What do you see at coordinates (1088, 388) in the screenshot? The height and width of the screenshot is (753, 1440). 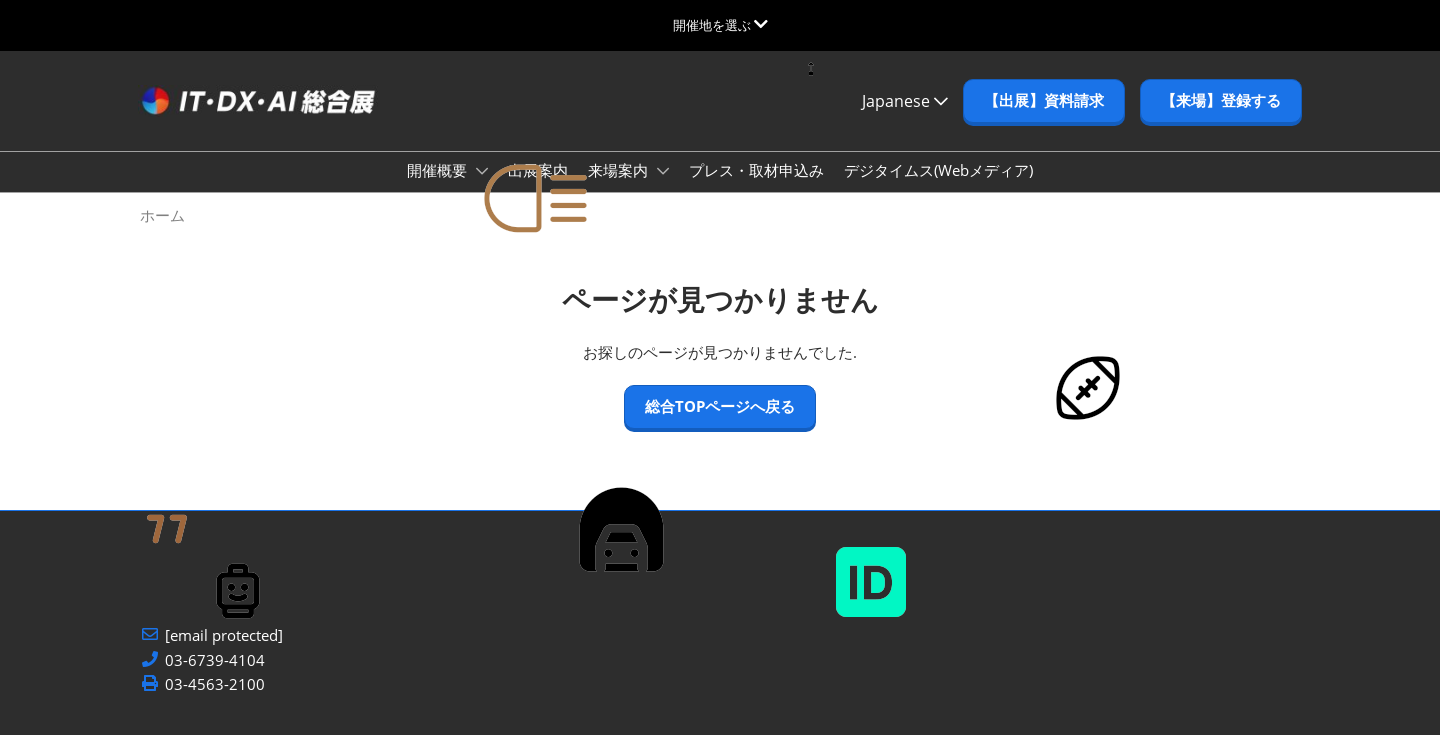 I see `access sports scores and updates` at bounding box center [1088, 388].